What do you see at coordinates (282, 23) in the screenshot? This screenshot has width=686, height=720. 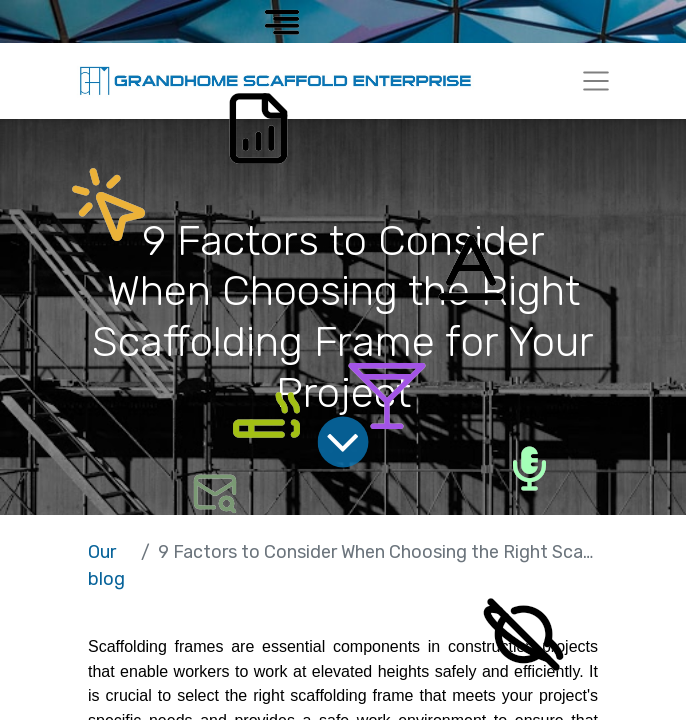 I see `align text to the right` at bounding box center [282, 23].